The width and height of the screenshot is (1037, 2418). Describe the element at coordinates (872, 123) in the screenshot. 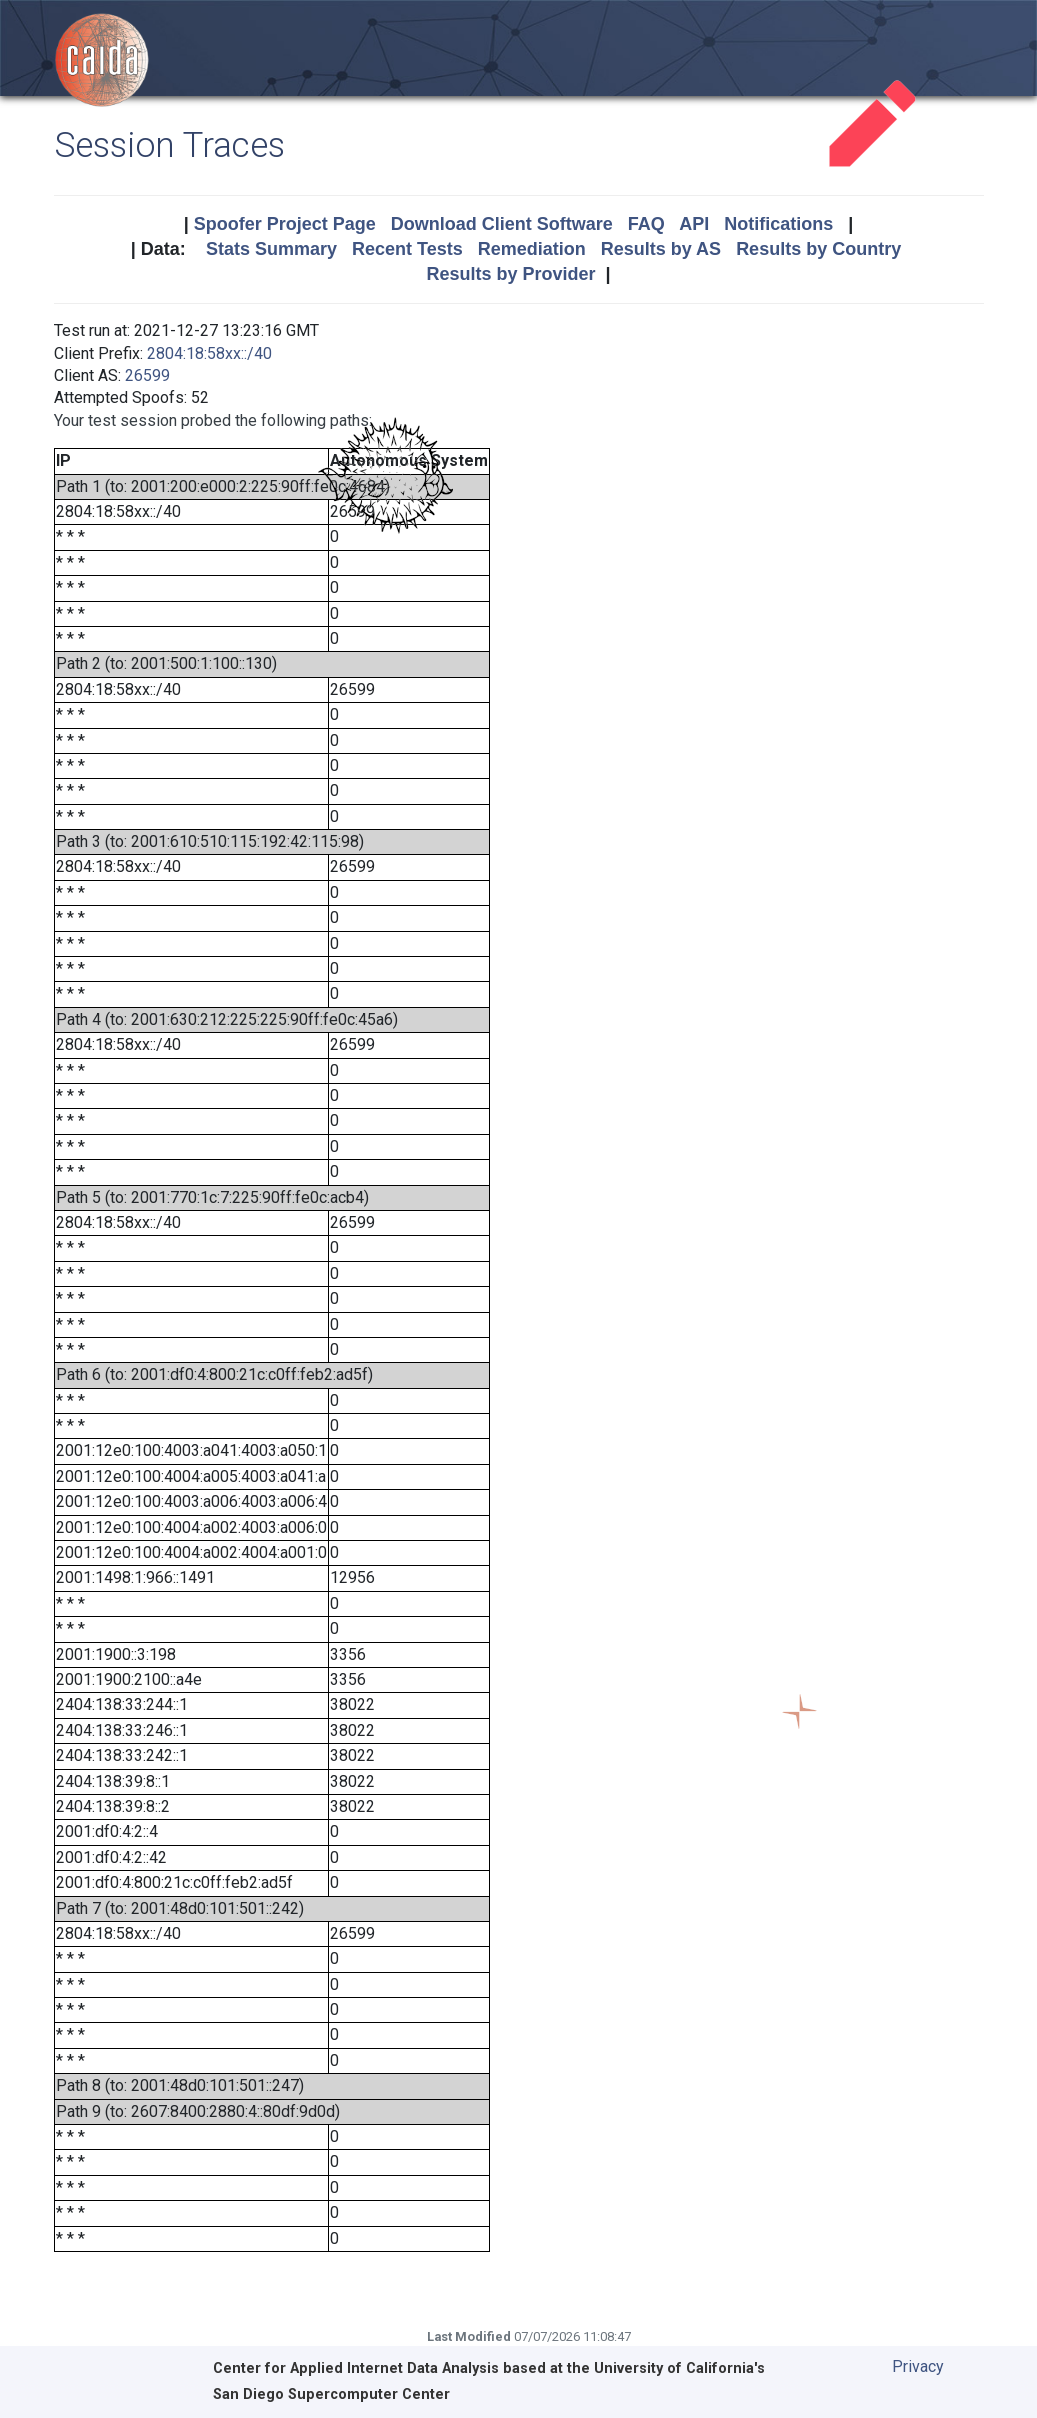

I see `edit content or text` at that location.